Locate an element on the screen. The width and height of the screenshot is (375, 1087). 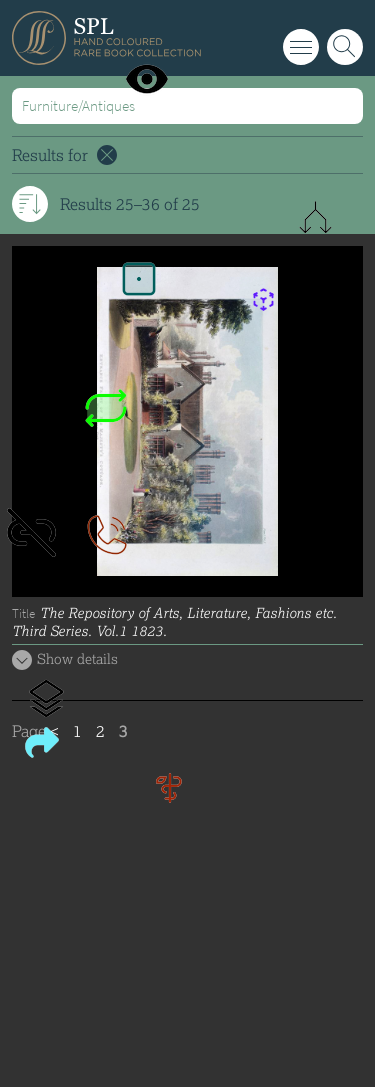
split content into multiple paths is located at coordinates (315, 218).